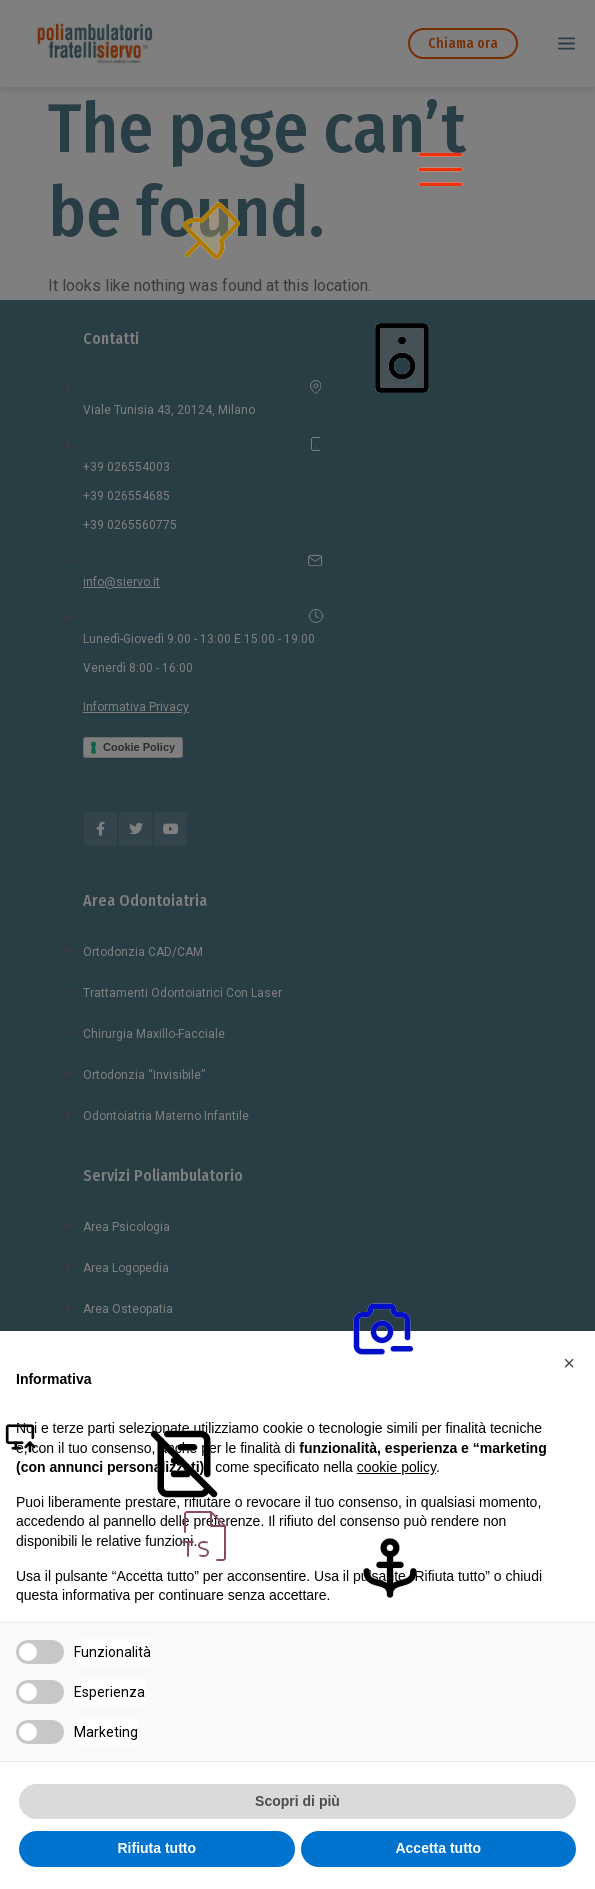 The image size is (595, 1889). Describe the element at coordinates (390, 1567) in the screenshot. I see `anchor link to a specific section on a page` at that location.